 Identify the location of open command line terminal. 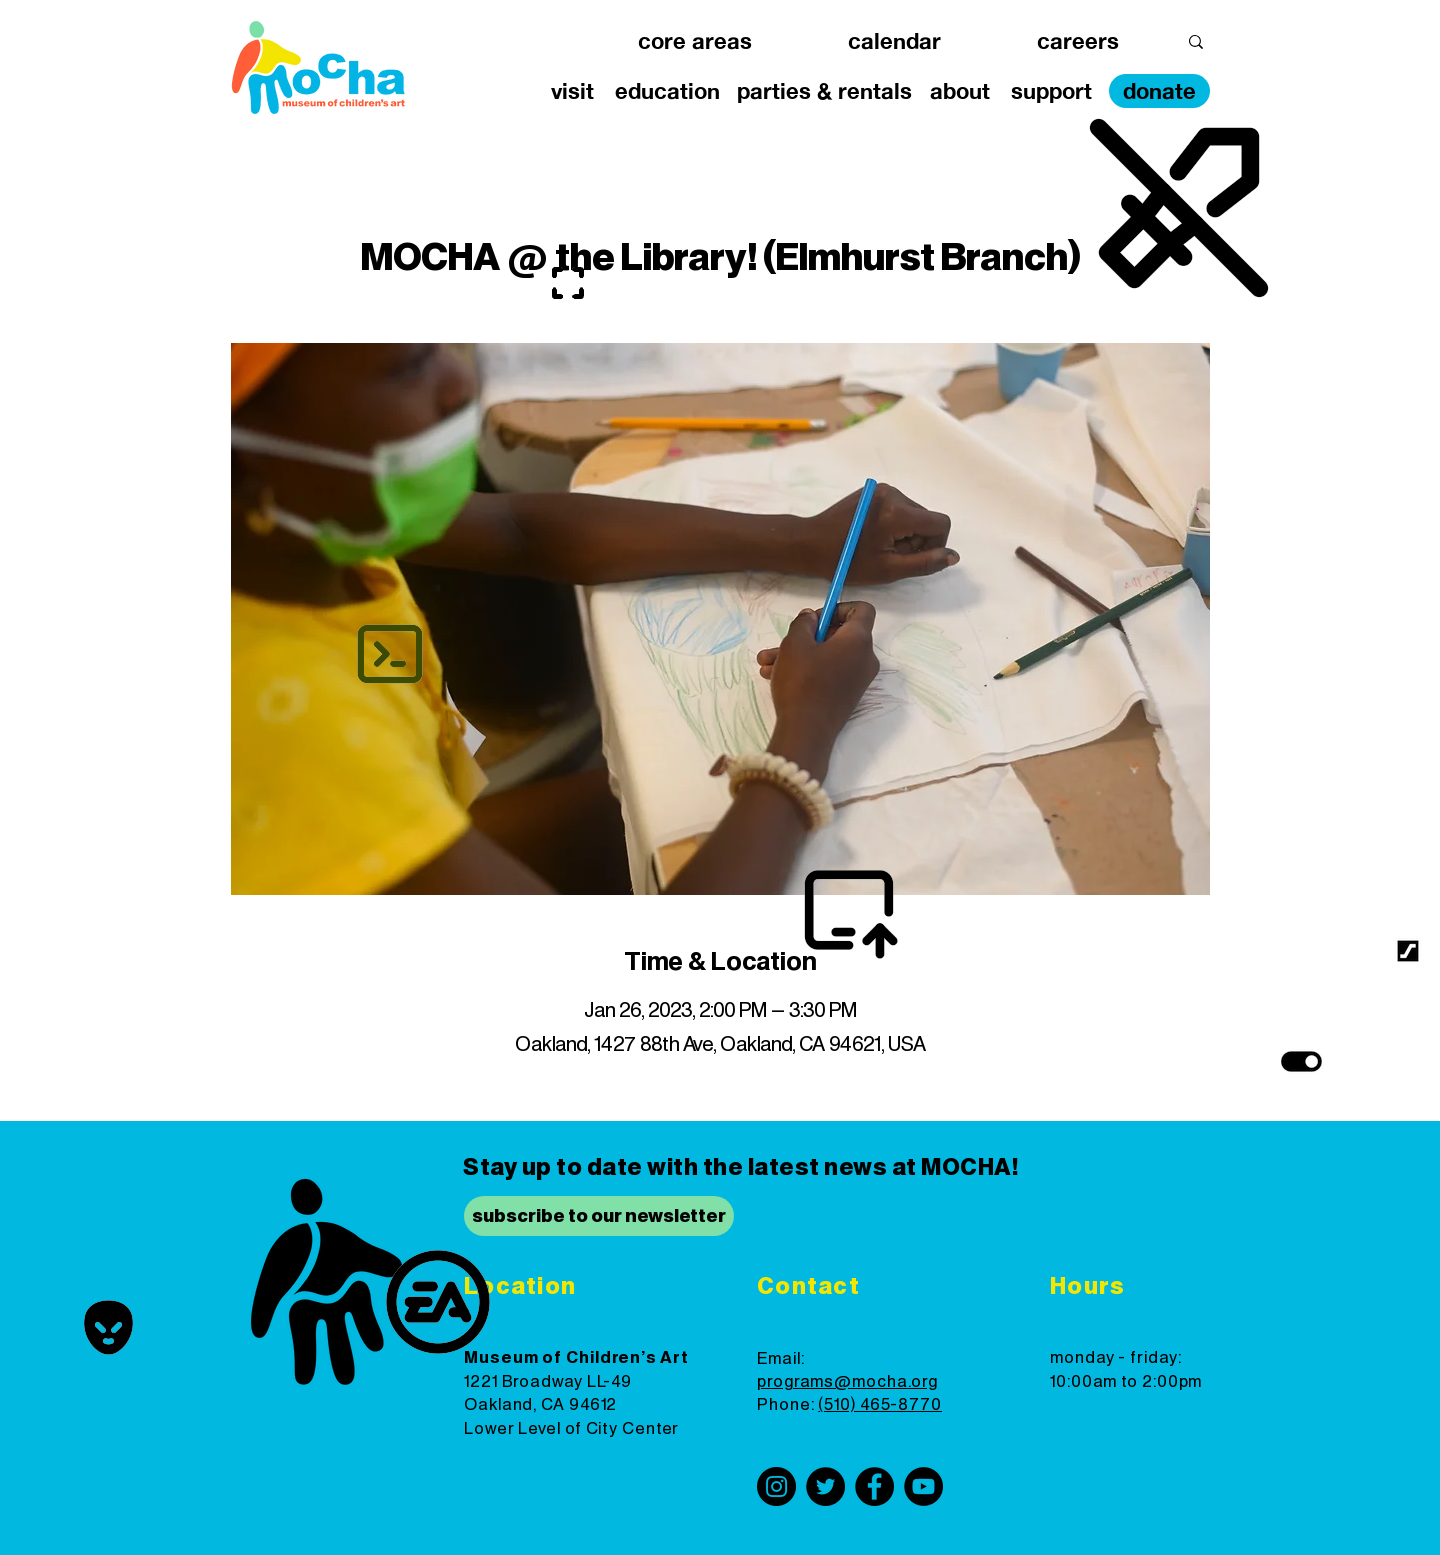
(390, 654).